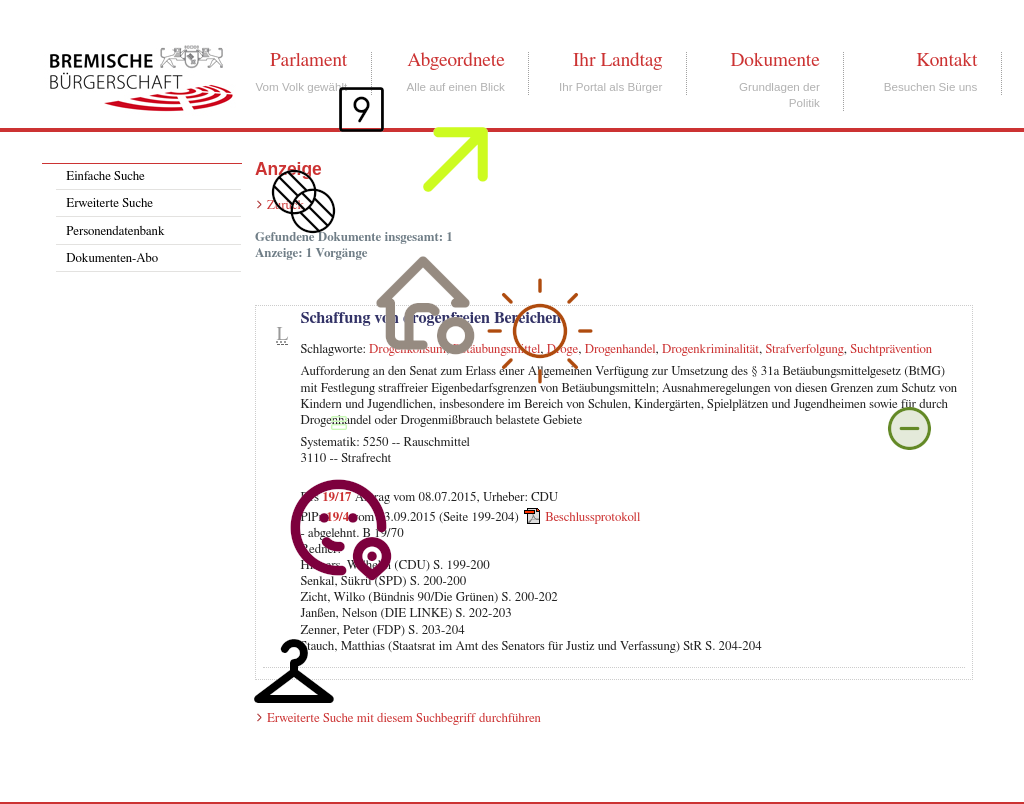 The width and height of the screenshot is (1024, 804). Describe the element at coordinates (455, 159) in the screenshot. I see `open link in new tab or window` at that location.